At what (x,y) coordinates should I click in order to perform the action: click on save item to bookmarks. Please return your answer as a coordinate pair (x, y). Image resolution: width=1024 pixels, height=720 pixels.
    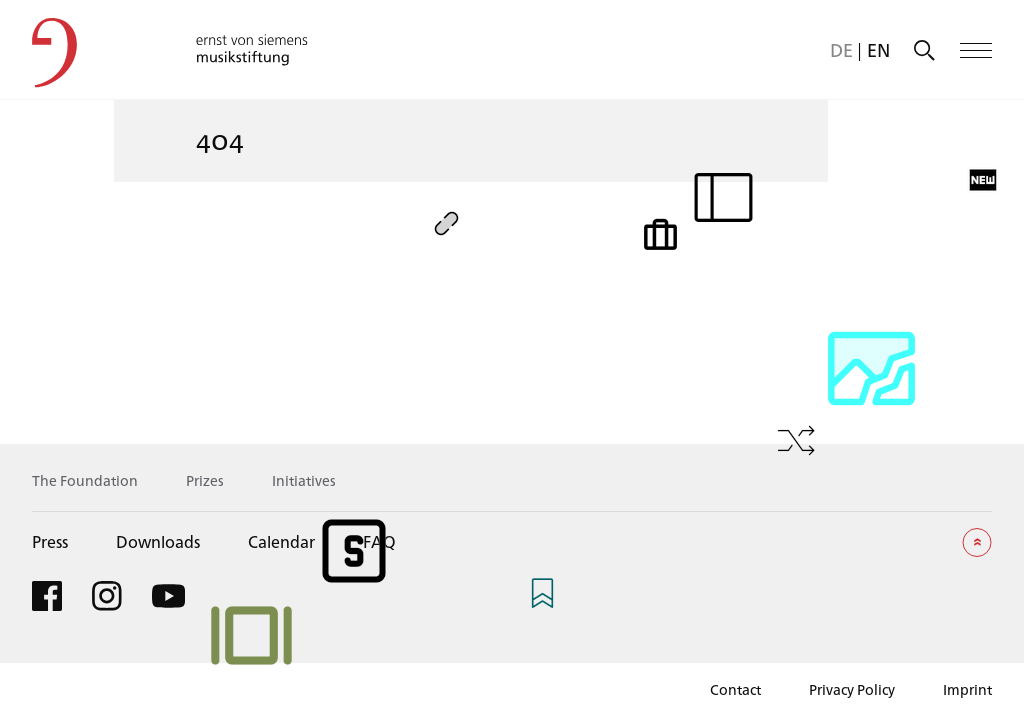
    Looking at the image, I should click on (542, 592).